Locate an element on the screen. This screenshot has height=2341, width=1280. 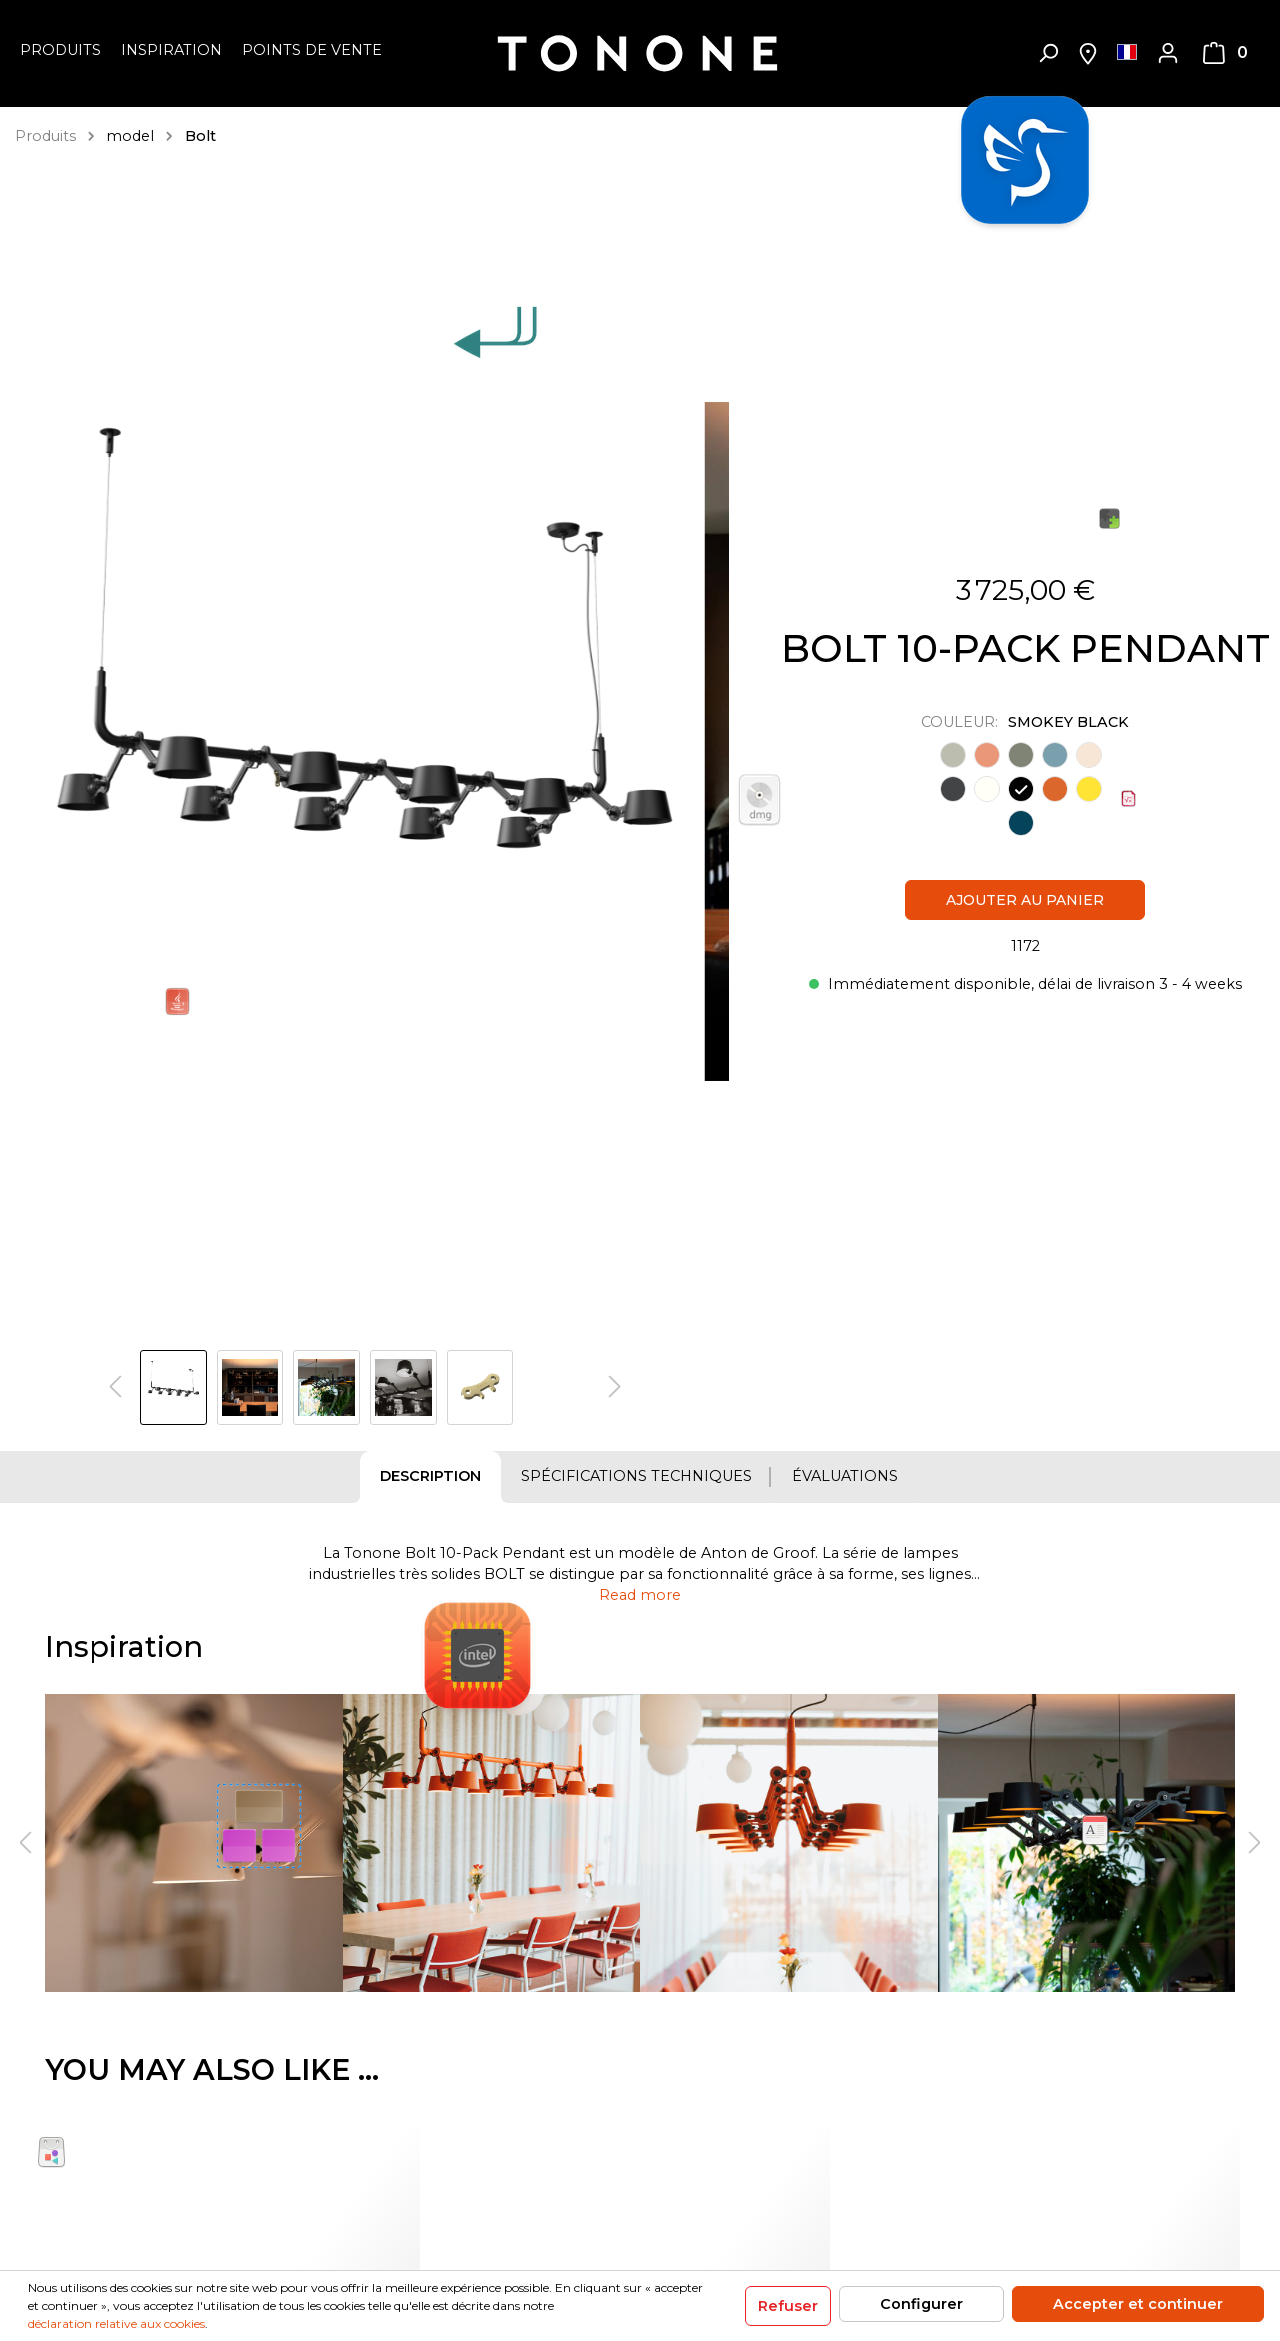
open extension manager app is located at coordinates (1109, 518).